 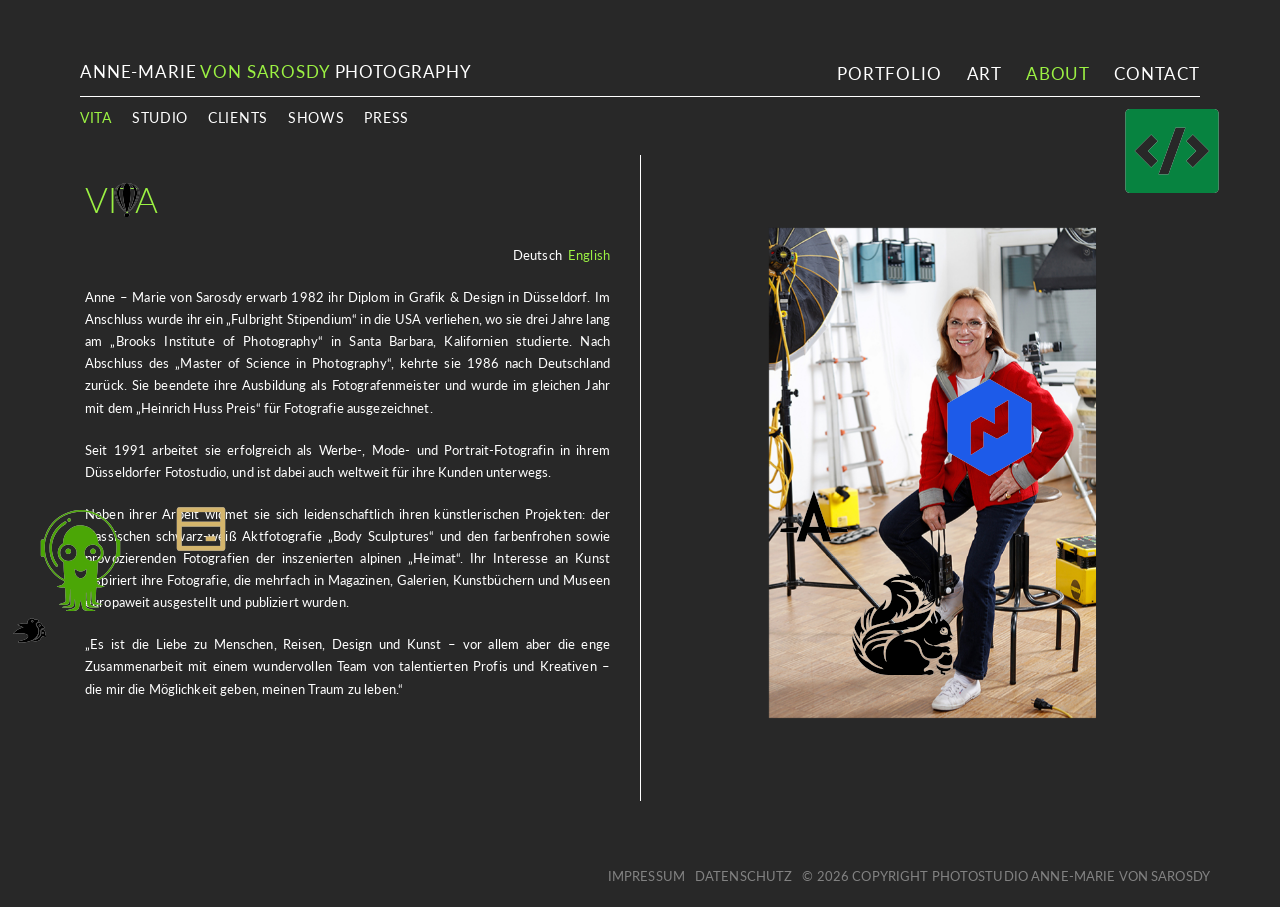 What do you see at coordinates (814, 516) in the screenshot?
I see `autoprefixer CSS tool logo` at bounding box center [814, 516].